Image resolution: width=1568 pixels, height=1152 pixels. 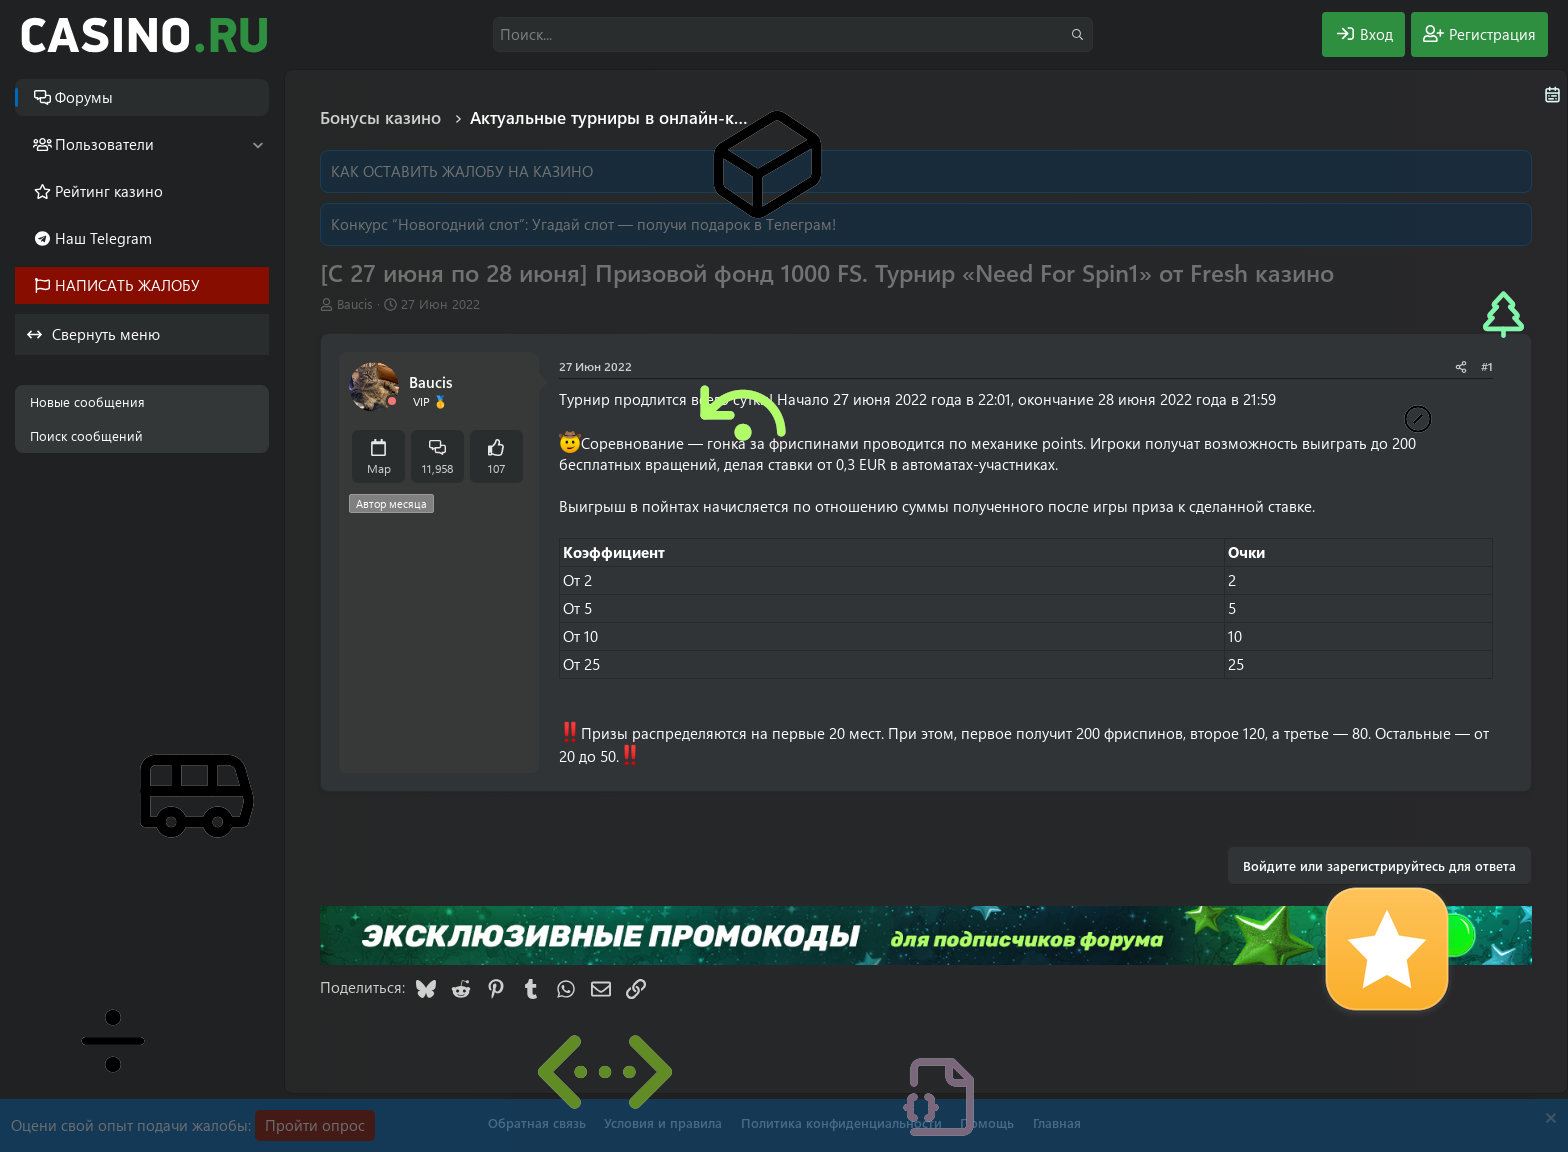 I want to click on view featured applications, so click(x=1387, y=949).